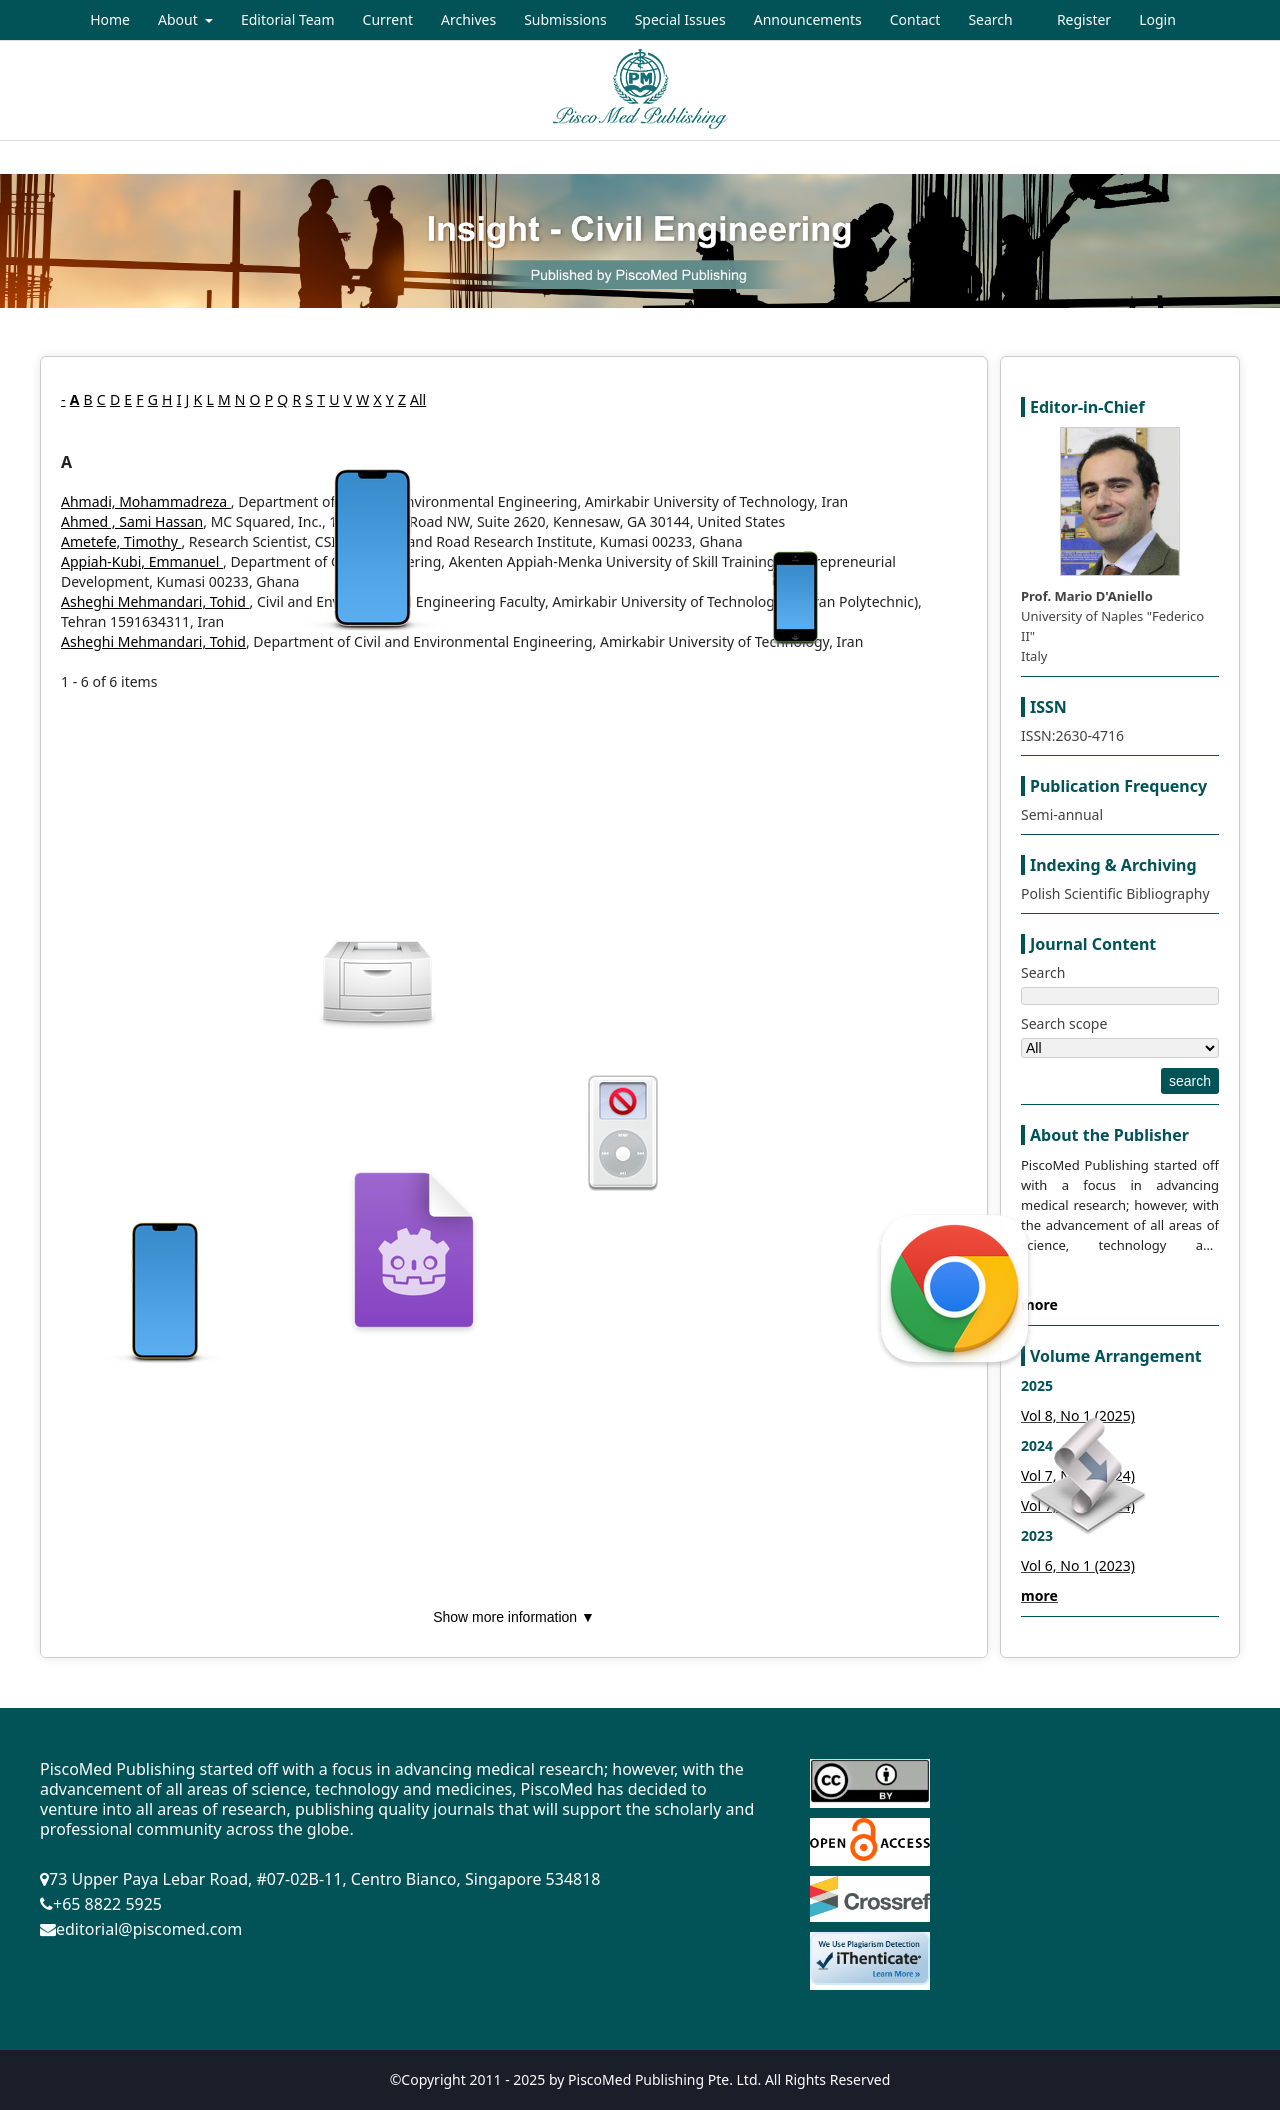  I want to click on iPhone 13 device icon, so click(372, 550).